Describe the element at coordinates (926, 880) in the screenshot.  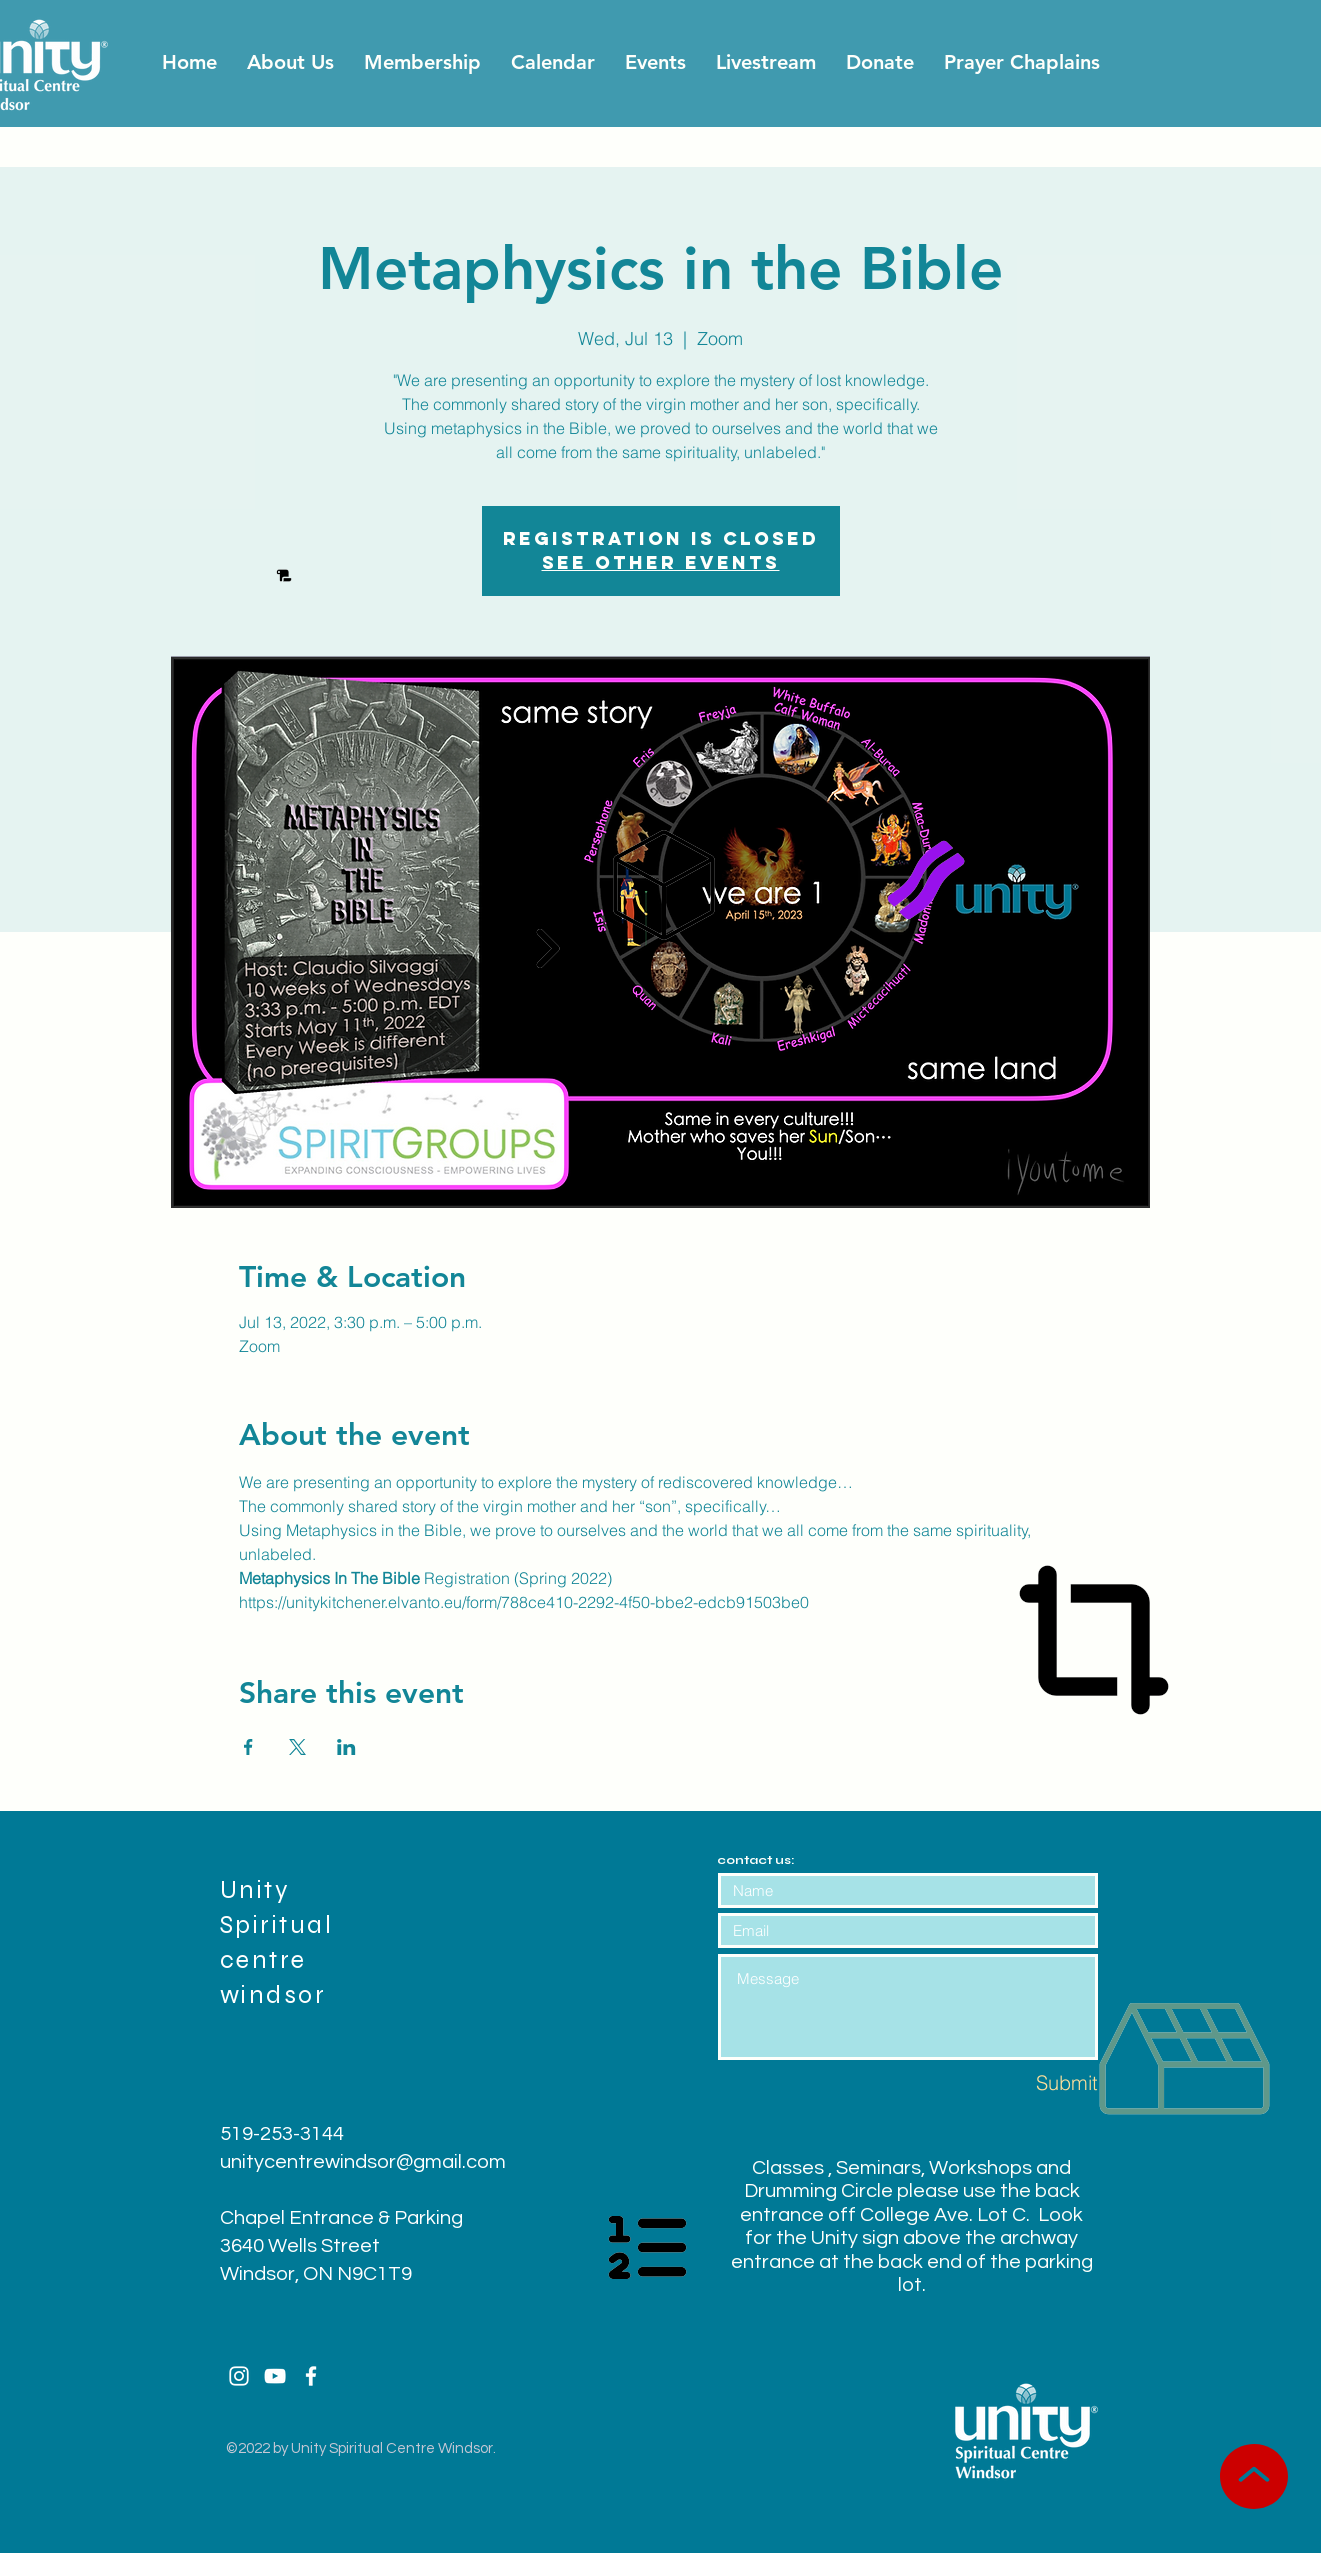
I see `indicates bacon or breakfast food option` at that location.